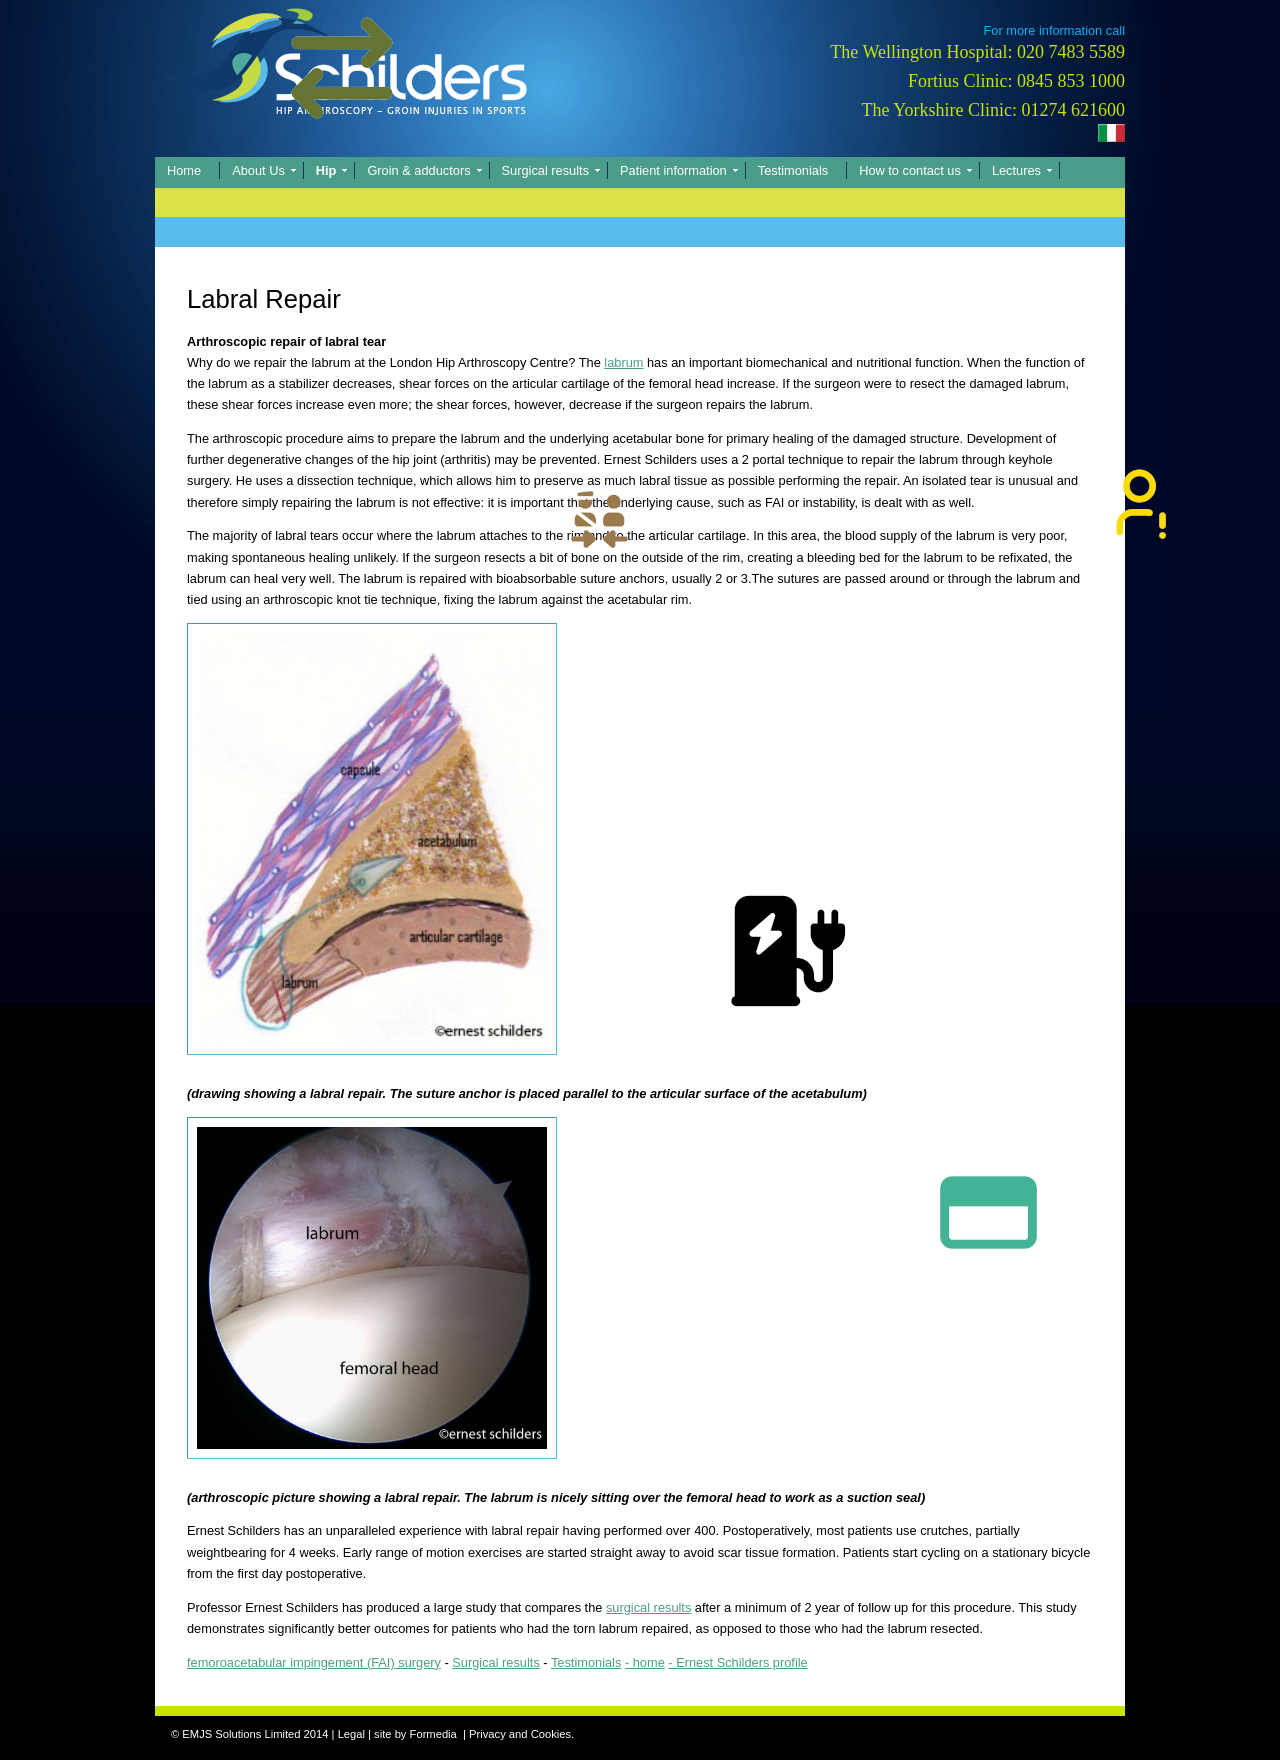 The height and width of the screenshot is (1760, 1280). What do you see at coordinates (1139, 502) in the screenshot?
I see `user account requires attention` at bounding box center [1139, 502].